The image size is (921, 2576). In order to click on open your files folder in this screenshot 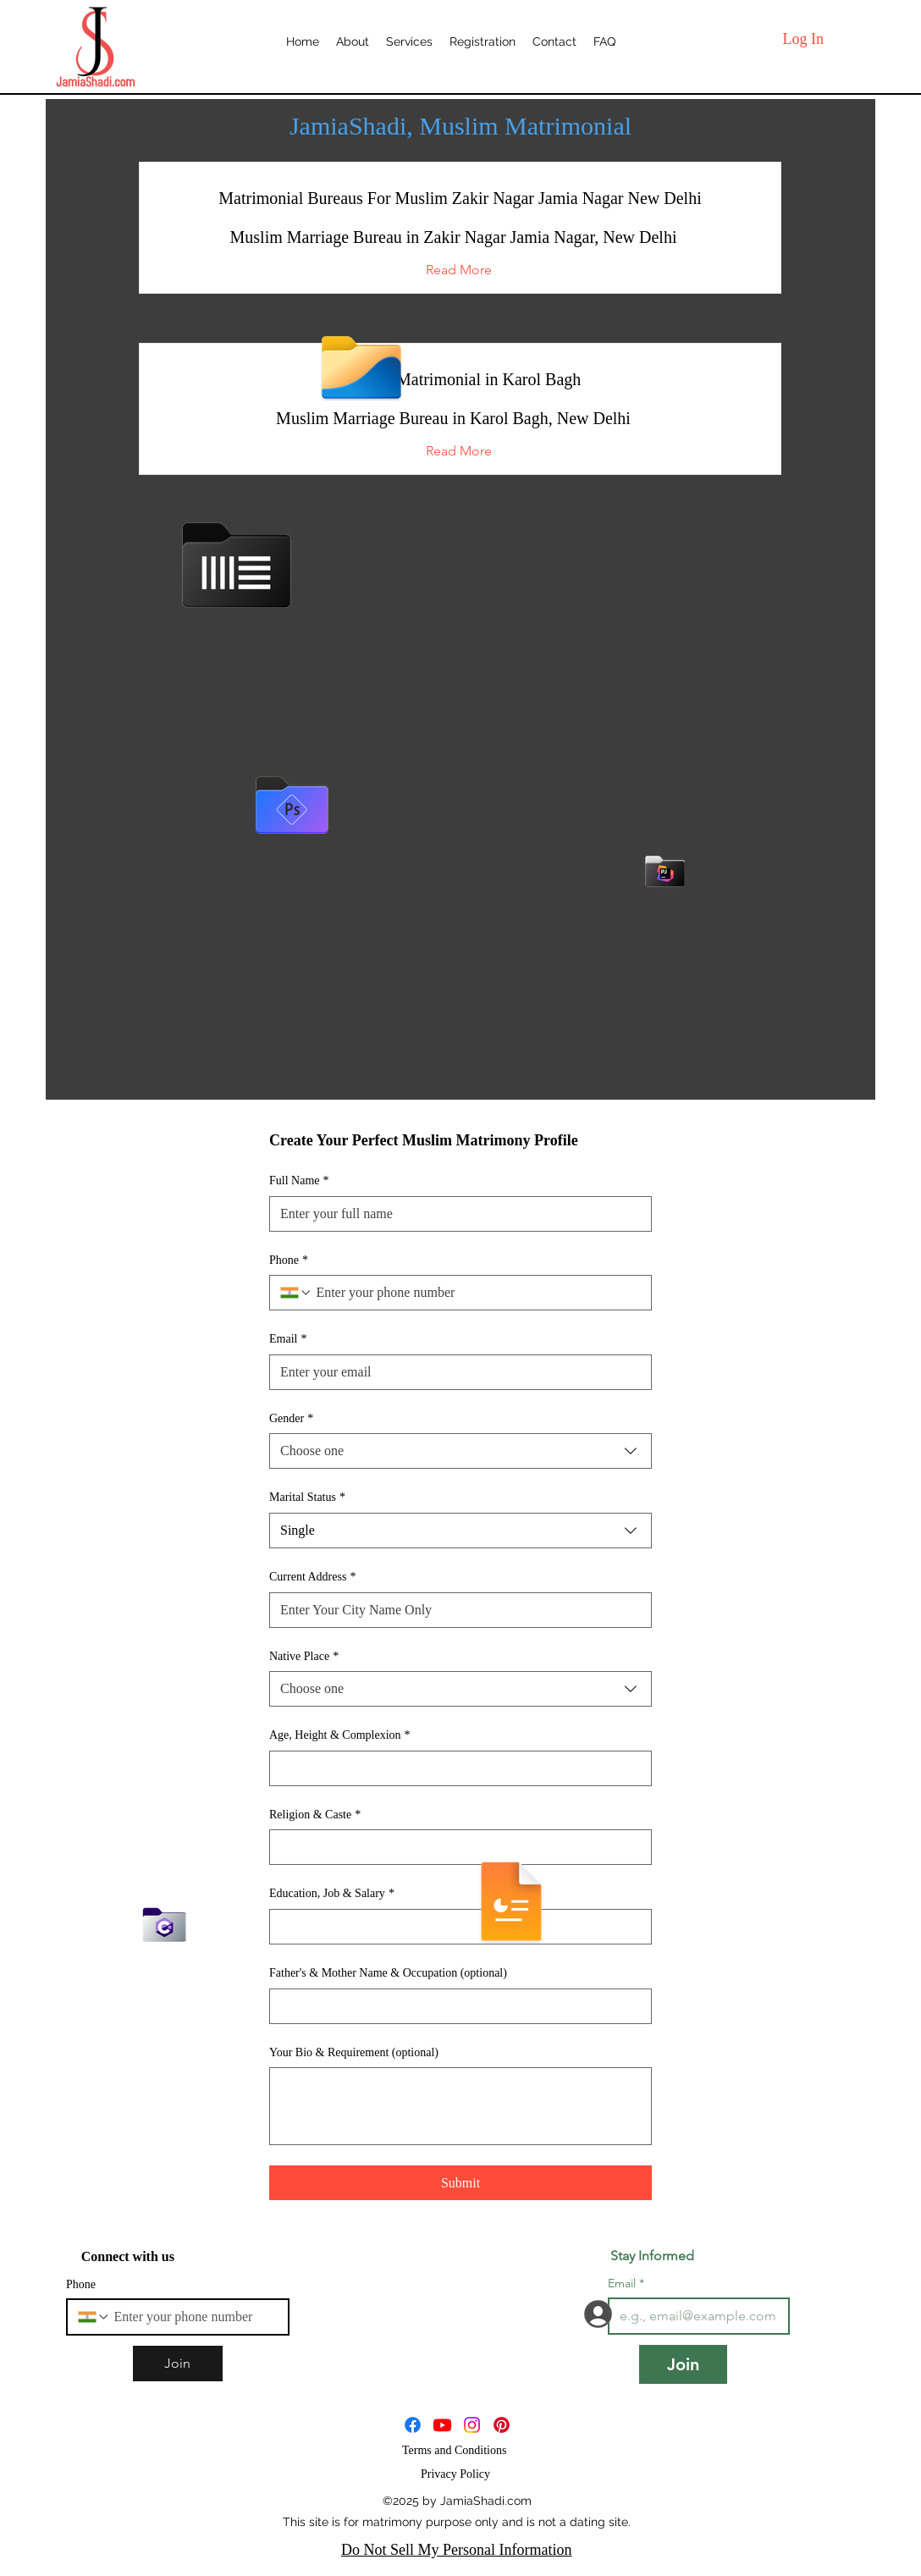, I will do `click(361, 369)`.